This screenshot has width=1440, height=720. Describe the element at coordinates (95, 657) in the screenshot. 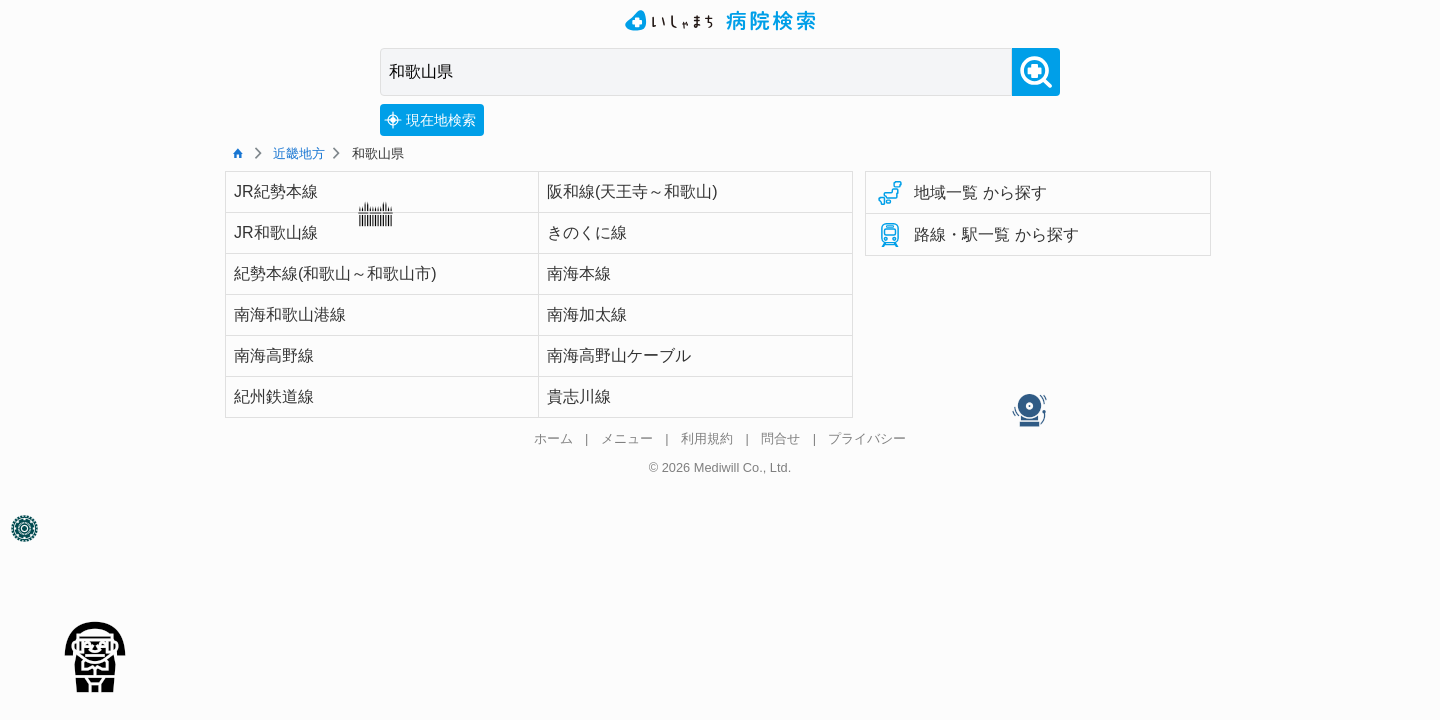

I see `view colombian cultural artifacts` at that location.